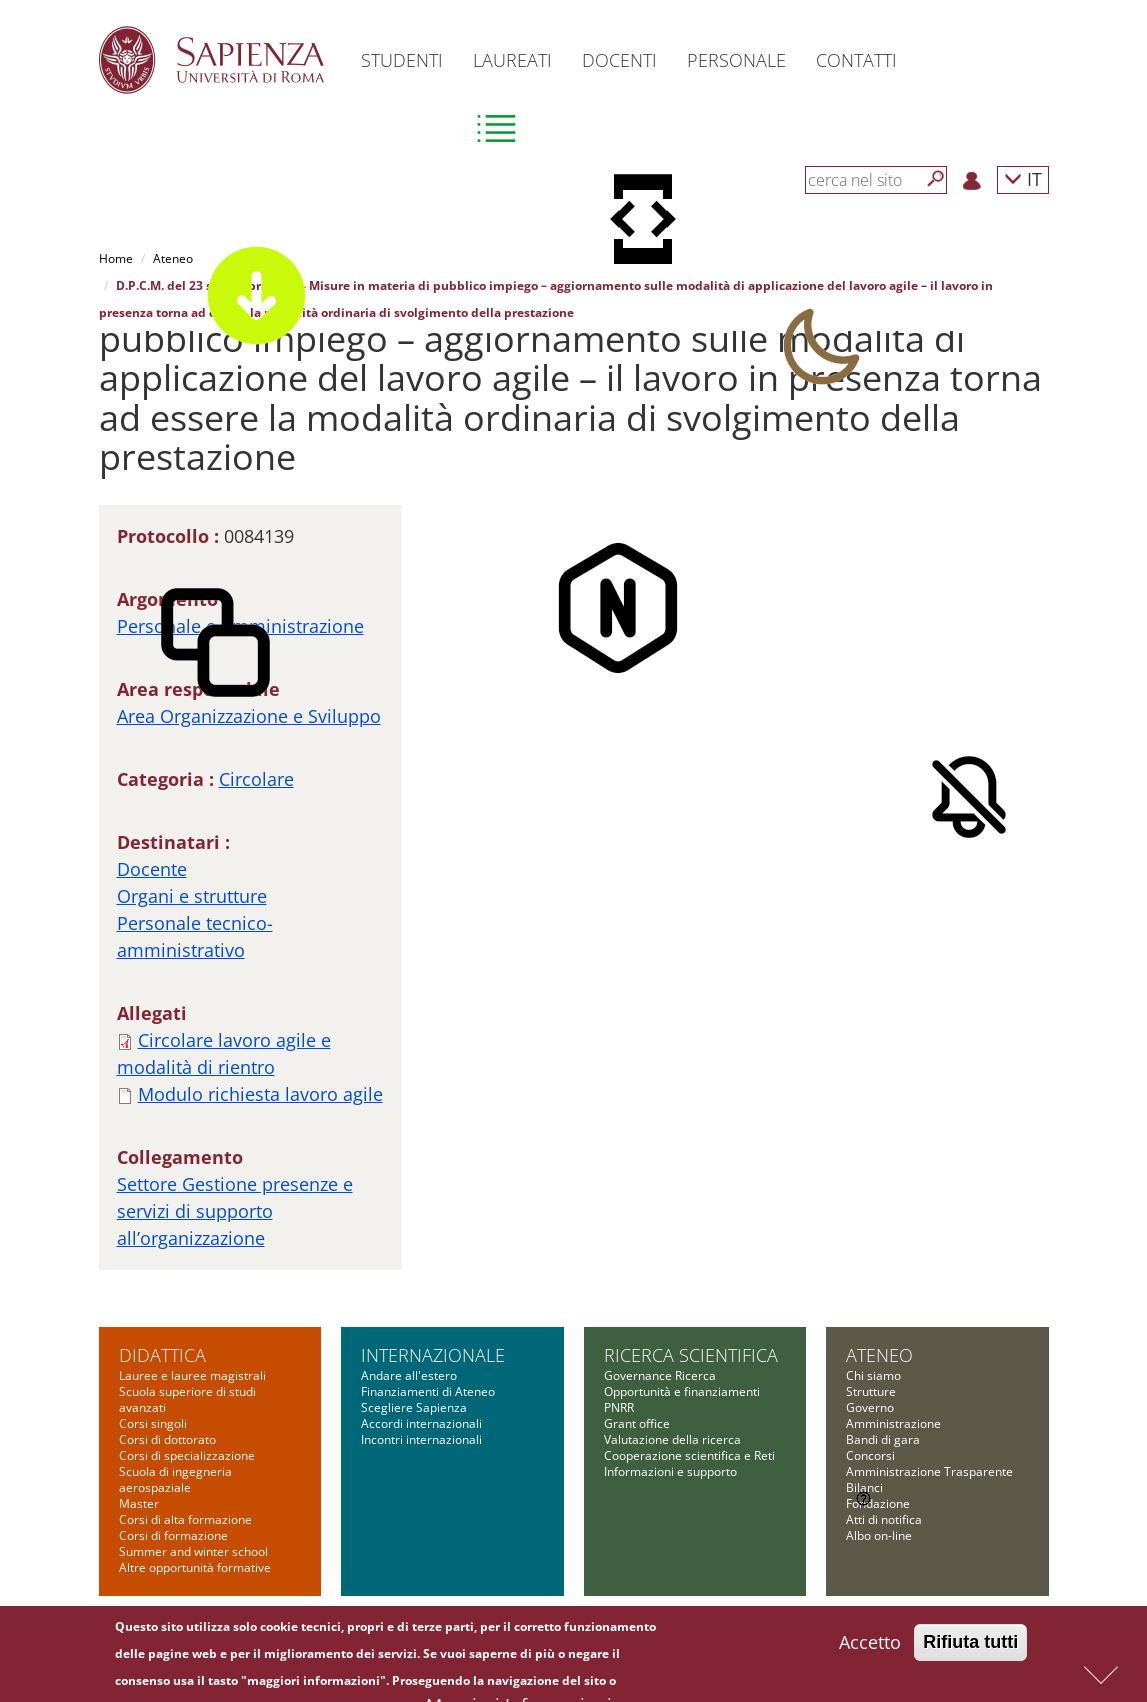  Describe the element at coordinates (256, 295) in the screenshot. I see `download a file or content` at that location.